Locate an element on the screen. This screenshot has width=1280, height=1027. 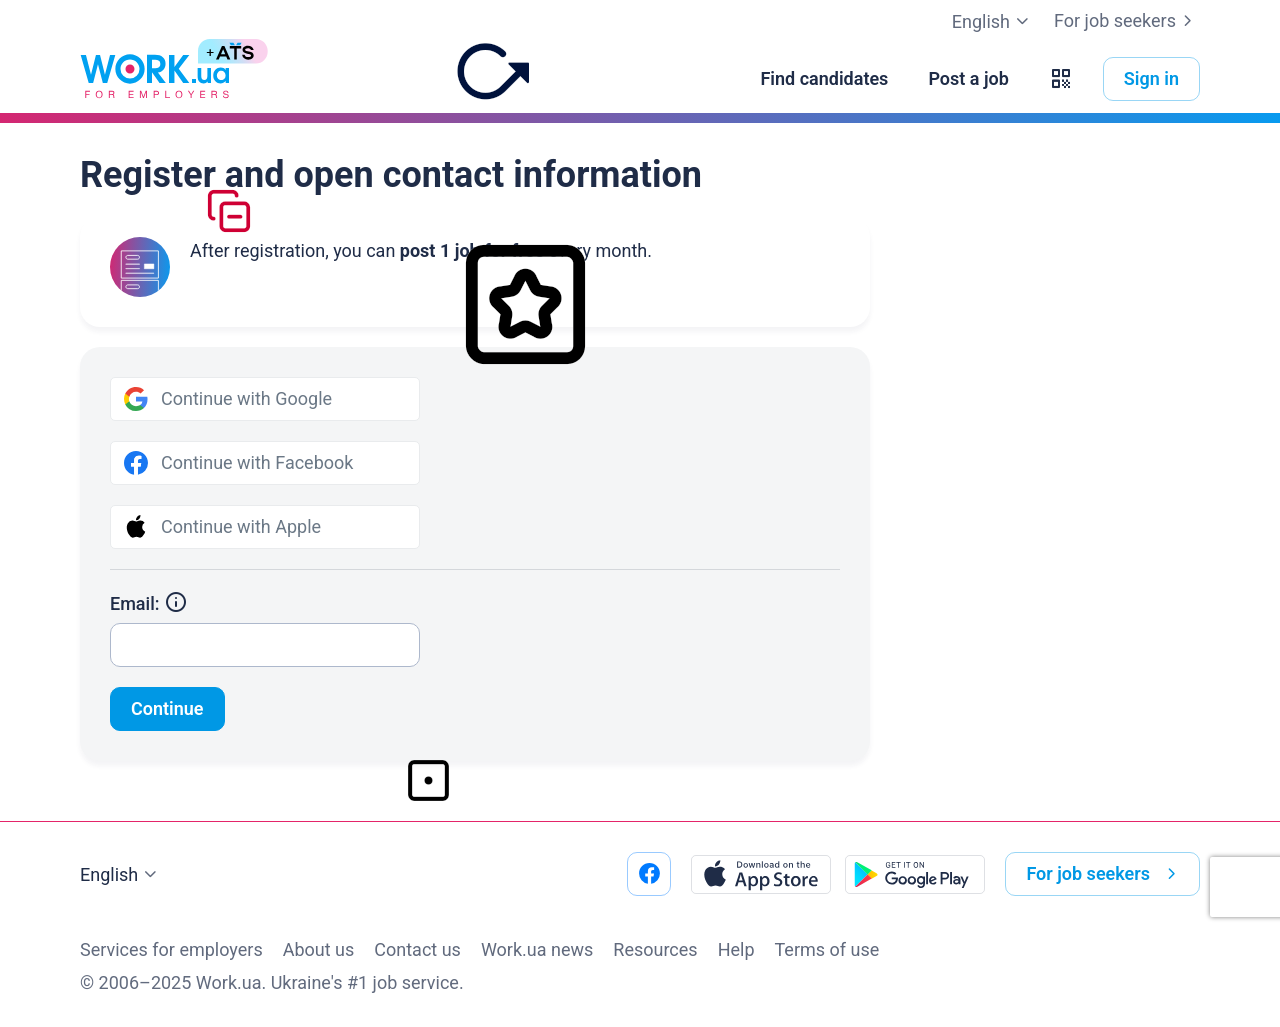
indicates a selected or active state is located at coordinates (428, 780).